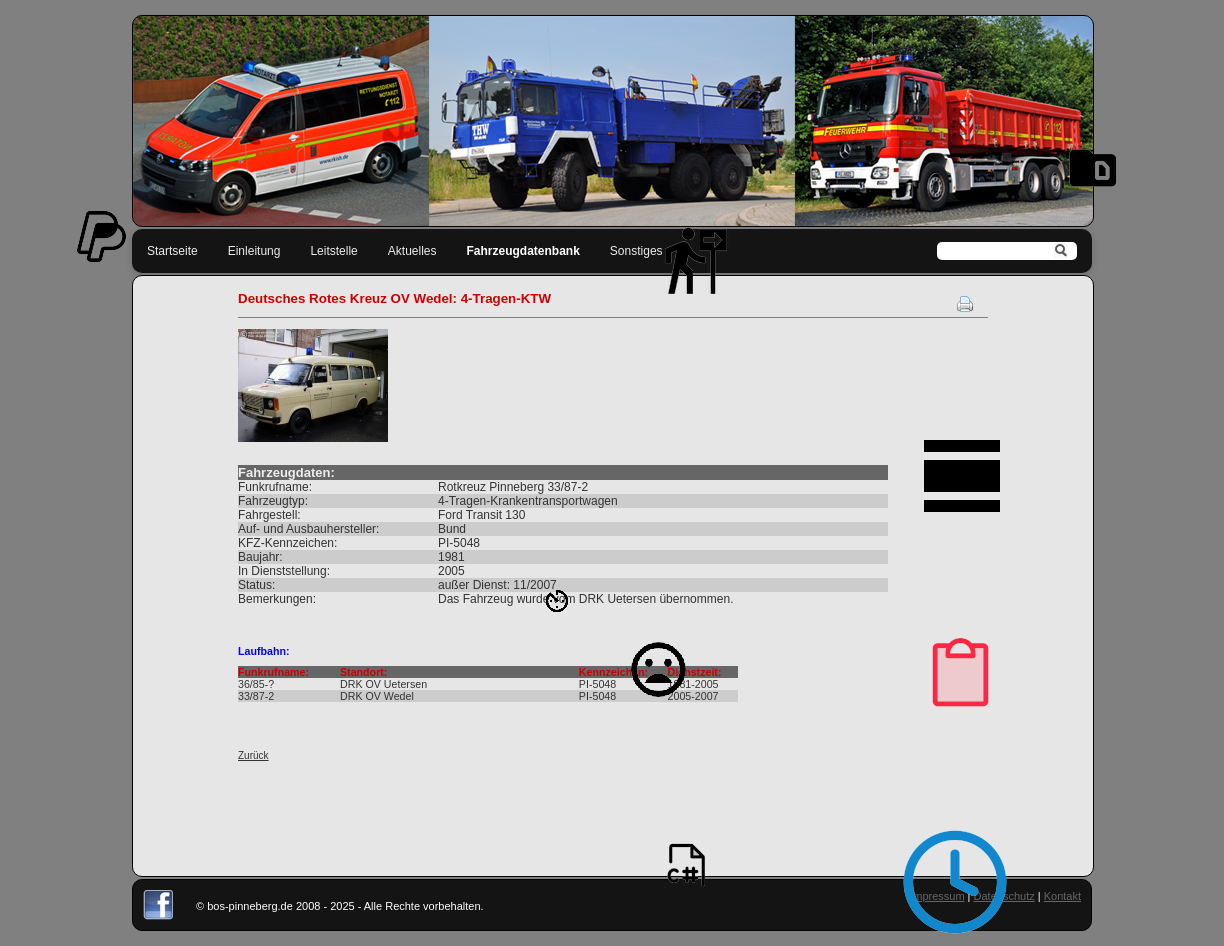  What do you see at coordinates (696, 260) in the screenshot?
I see `follow directional signs or navigation guidance` at bounding box center [696, 260].